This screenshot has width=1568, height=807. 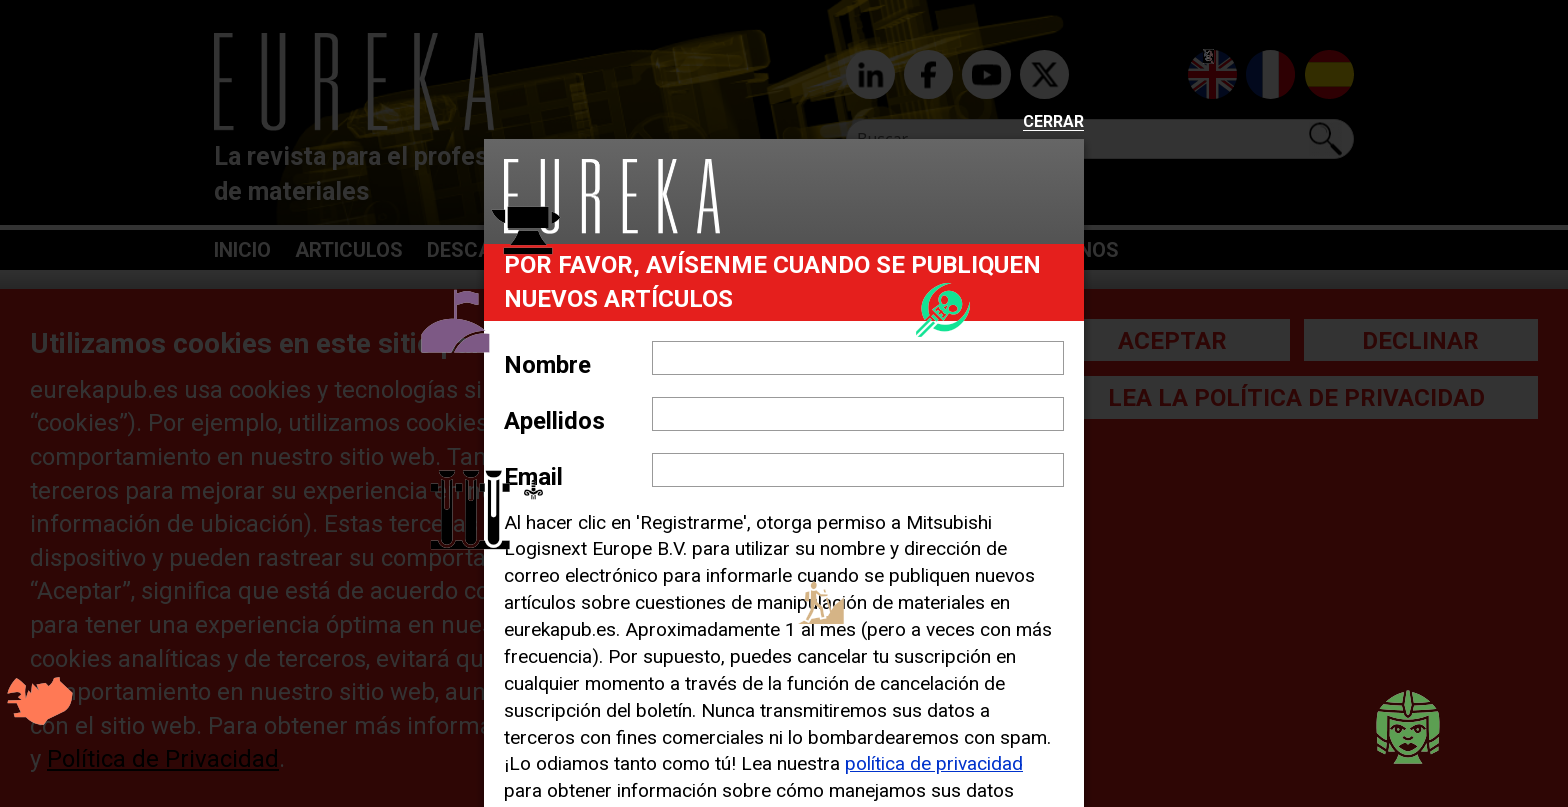 What do you see at coordinates (1408, 727) in the screenshot?
I see `select cleopatra character or avatar` at bounding box center [1408, 727].